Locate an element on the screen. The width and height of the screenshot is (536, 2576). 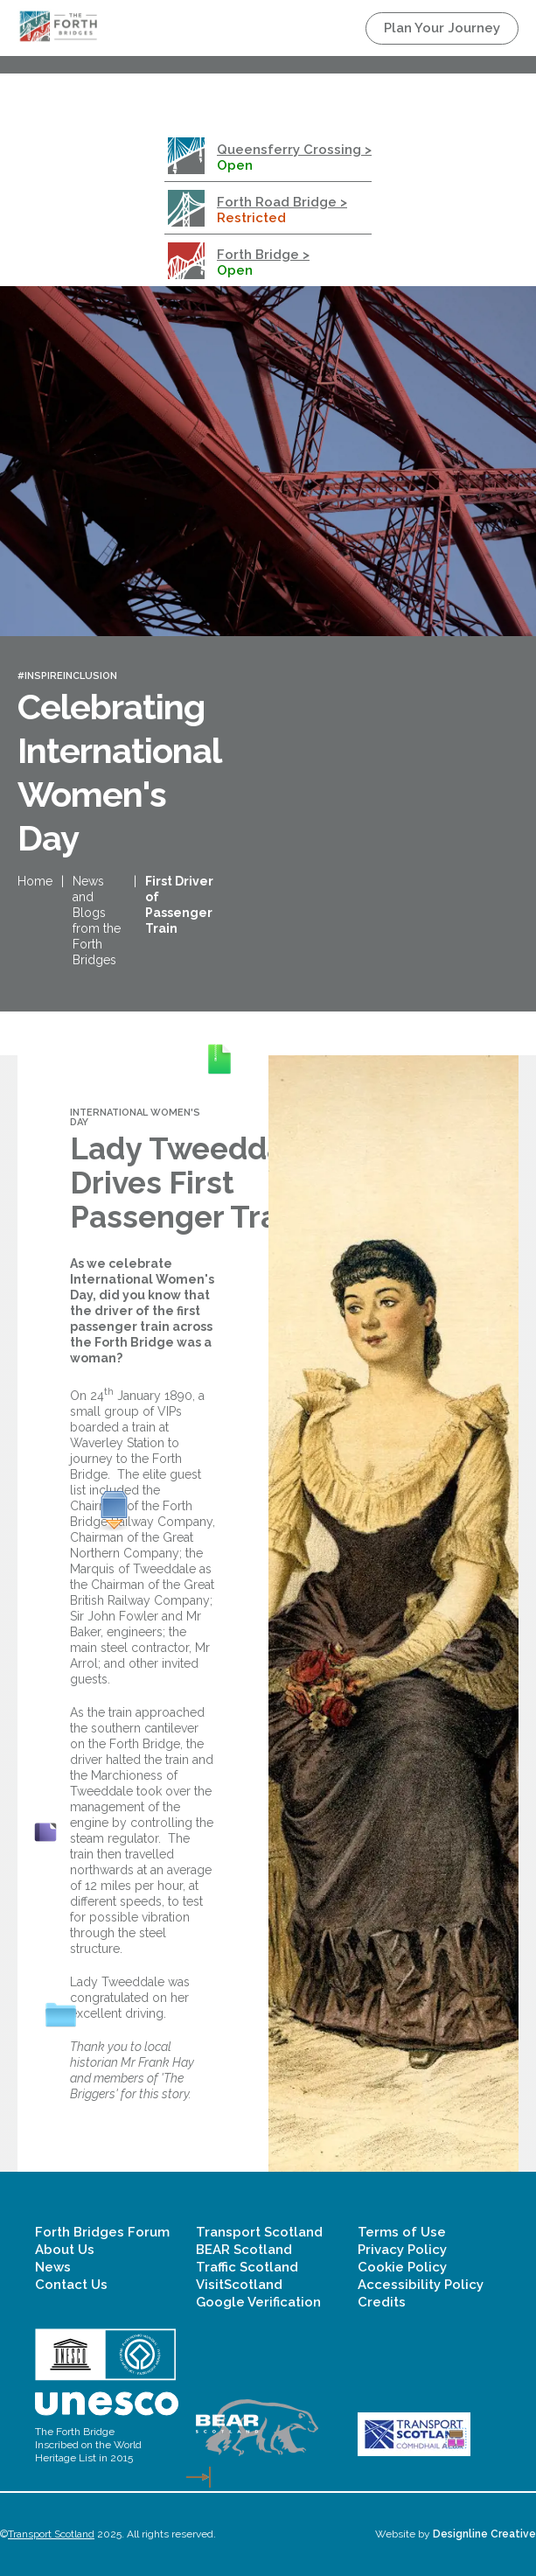
insert an object or embed content is located at coordinates (114, 1511).